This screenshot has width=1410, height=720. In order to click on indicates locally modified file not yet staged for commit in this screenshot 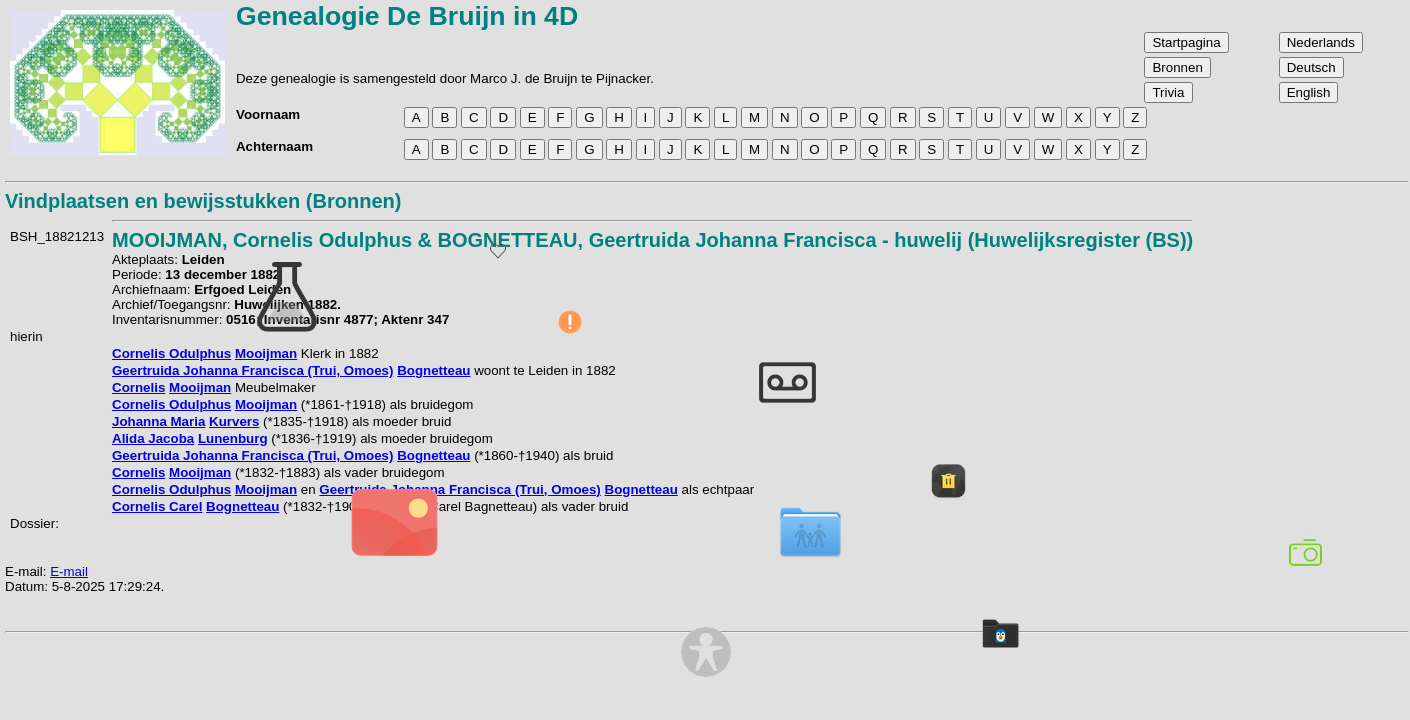, I will do `click(570, 322)`.